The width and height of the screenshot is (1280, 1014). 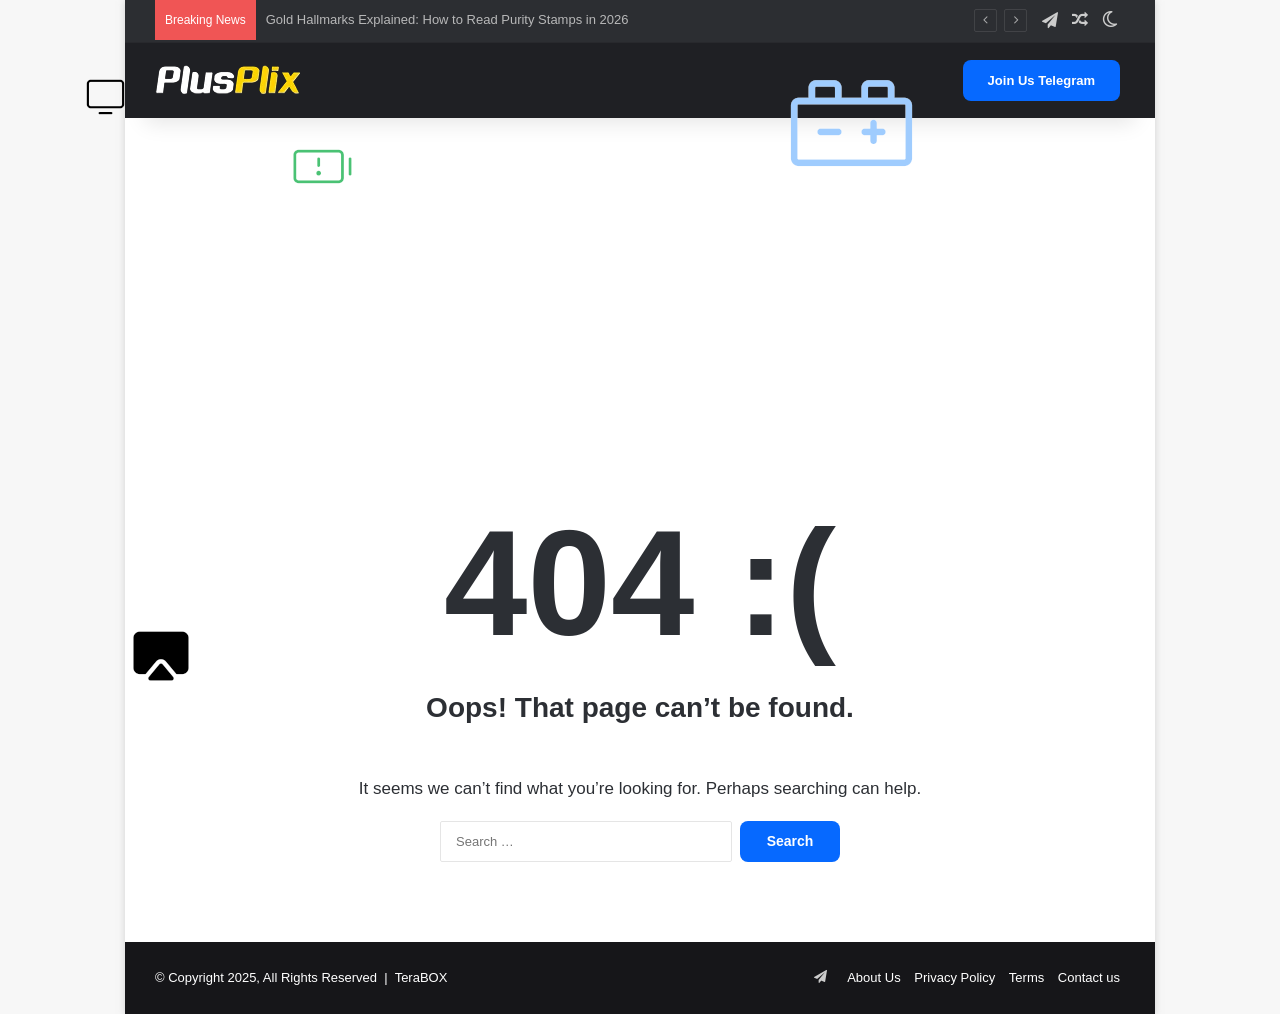 What do you see at coordinates (161, 655) in the screenshot?
I see `stream content to an external display` at bounding box center [161, 655].